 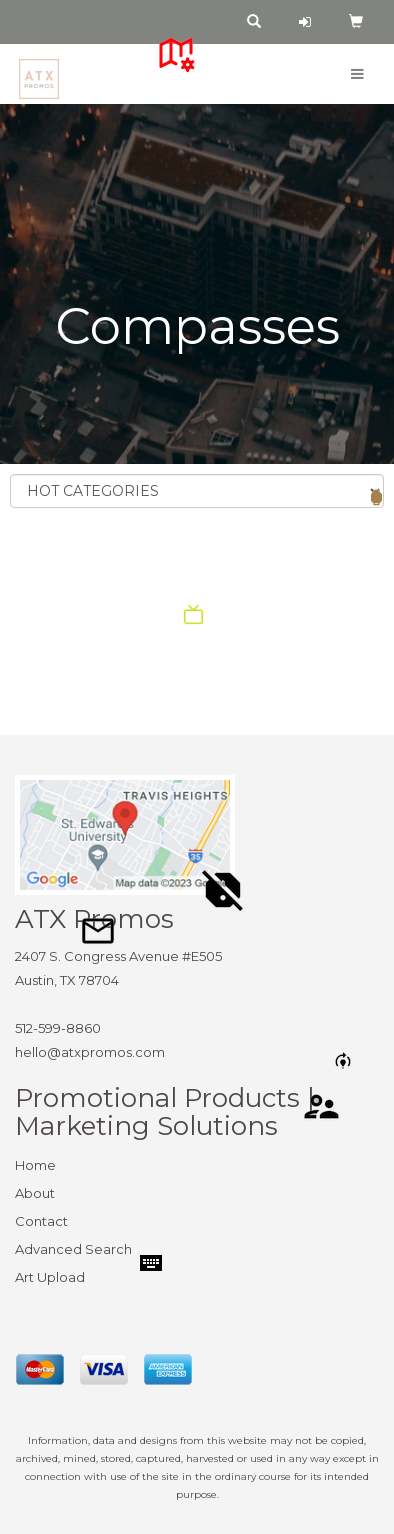 I want to click on view team members or user accounts, so click(x=321, y=1106).